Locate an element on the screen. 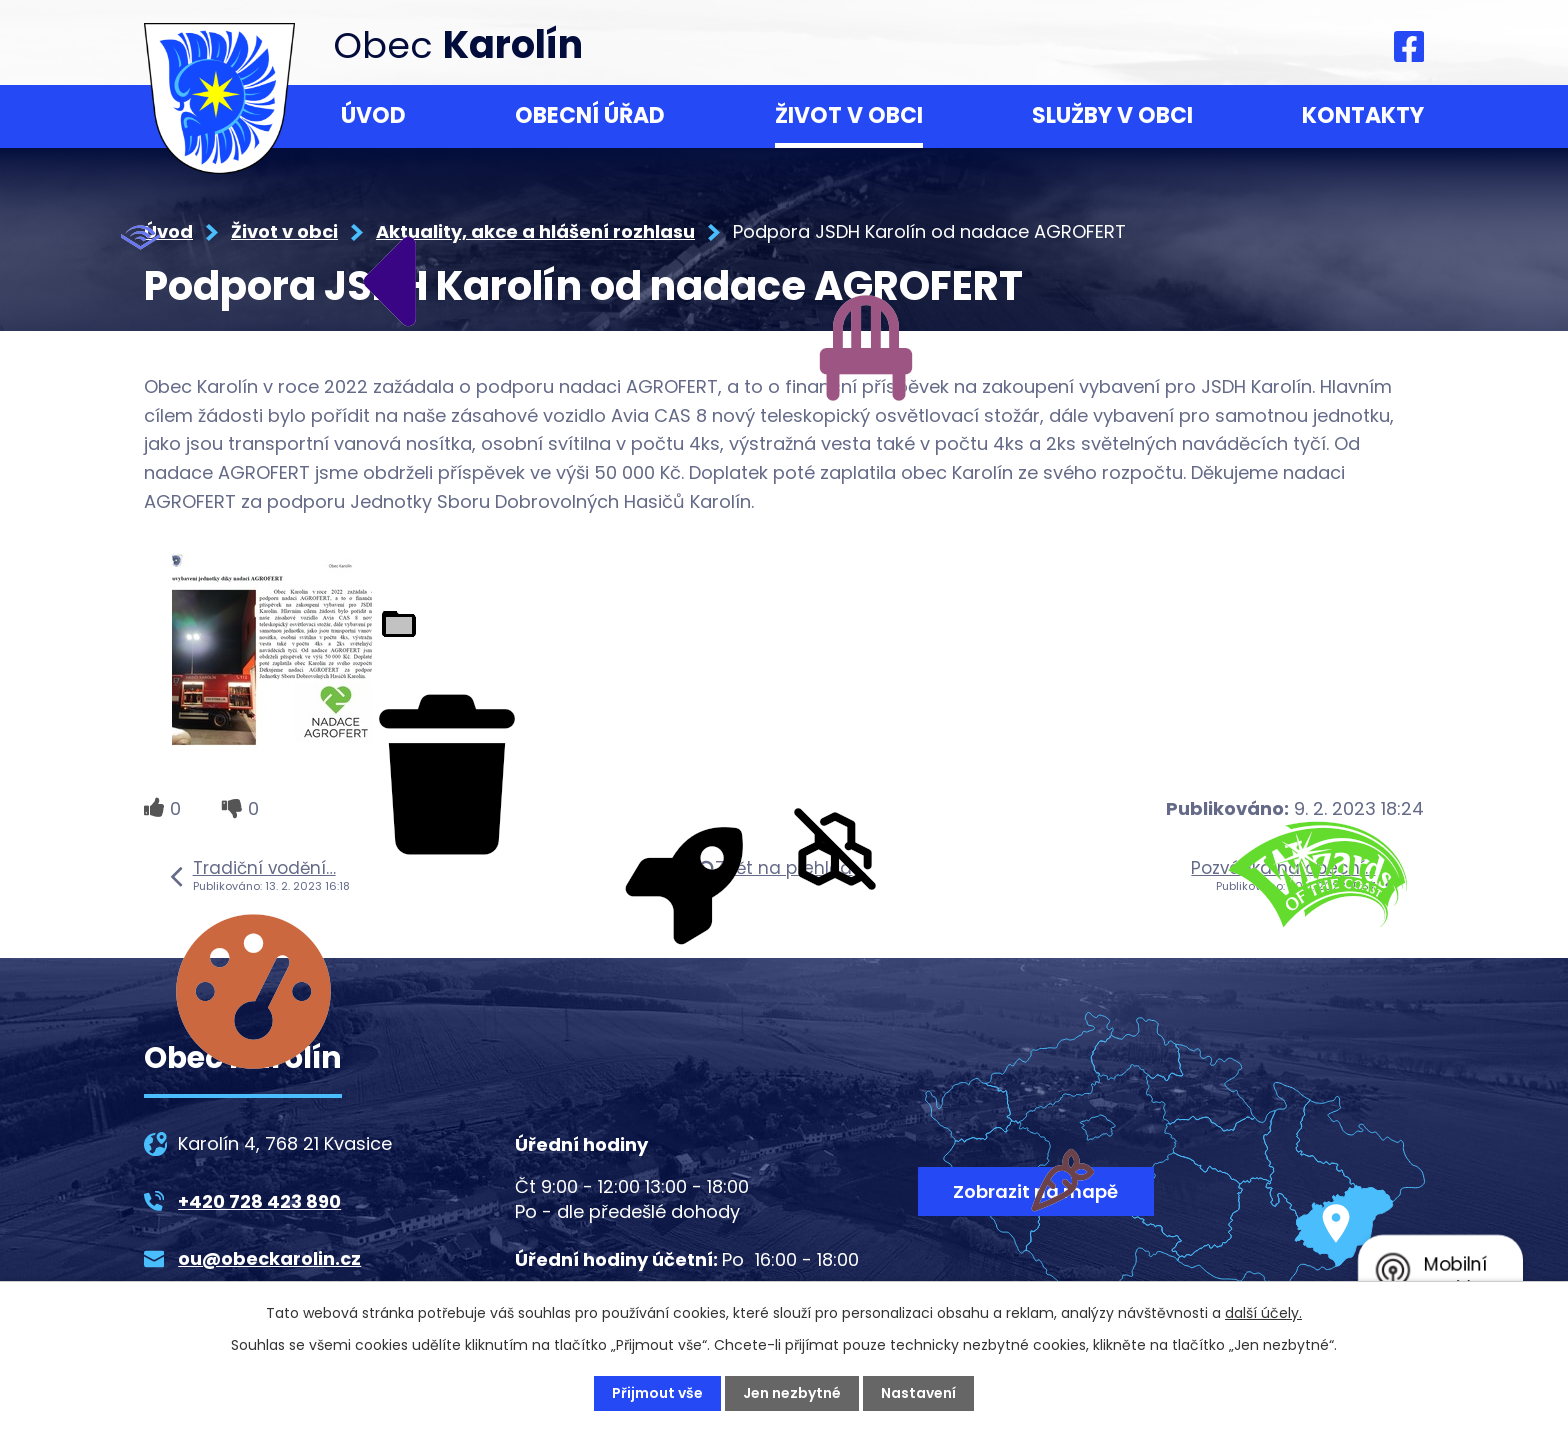 The width and height of the screenshot is (1568, 1430). browse vegetable or produce category is located at coordinates (1062, 1180).